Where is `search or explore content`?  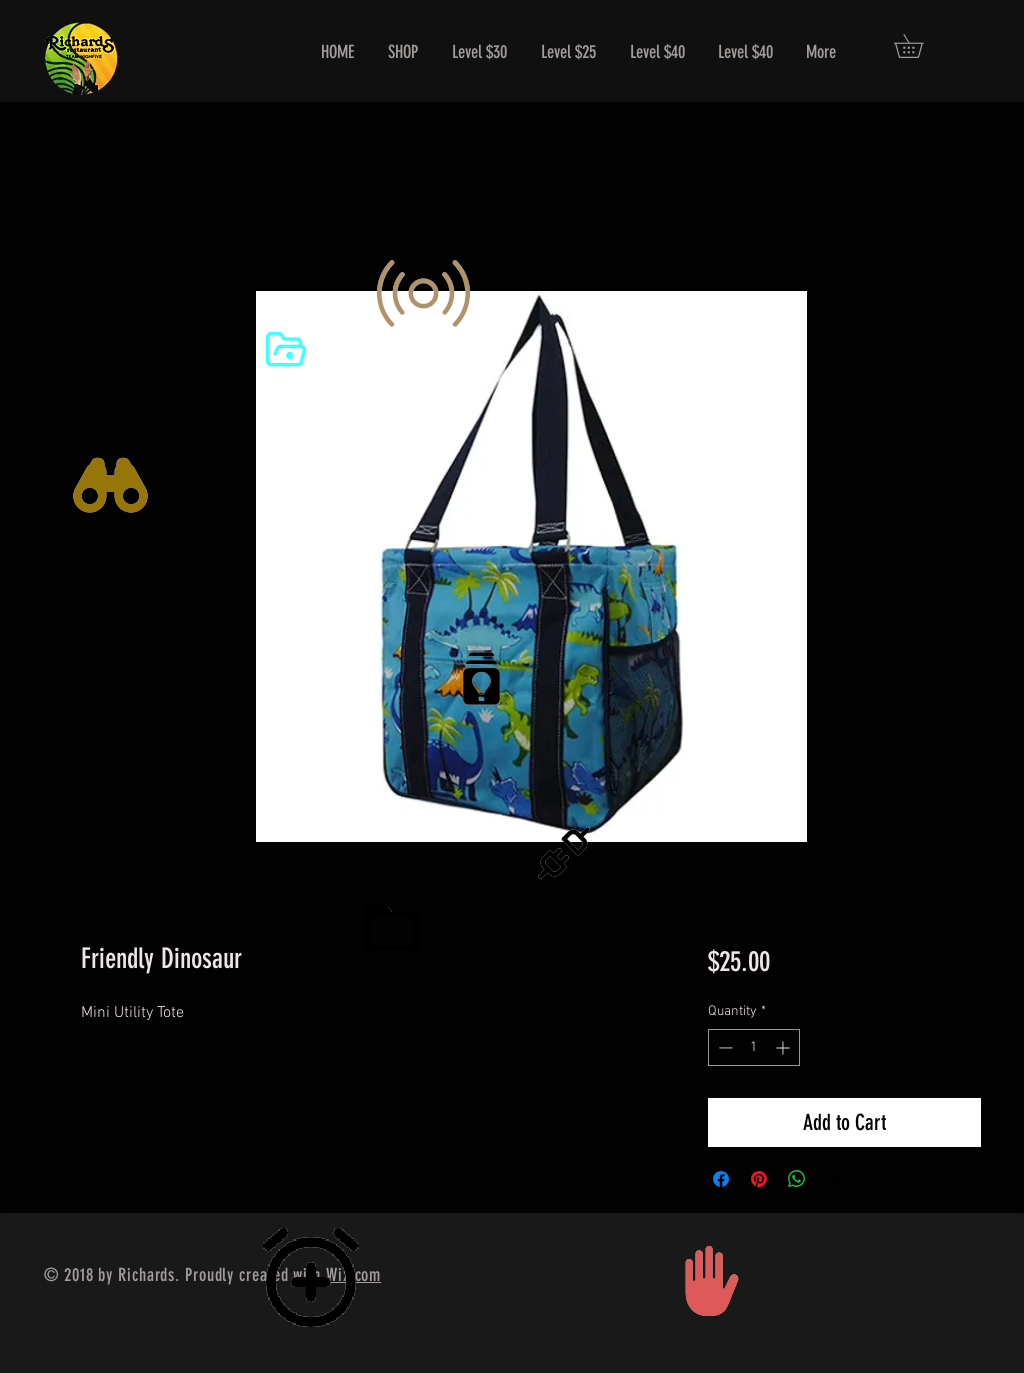
search or explore content is located at coordinates (110, 479).